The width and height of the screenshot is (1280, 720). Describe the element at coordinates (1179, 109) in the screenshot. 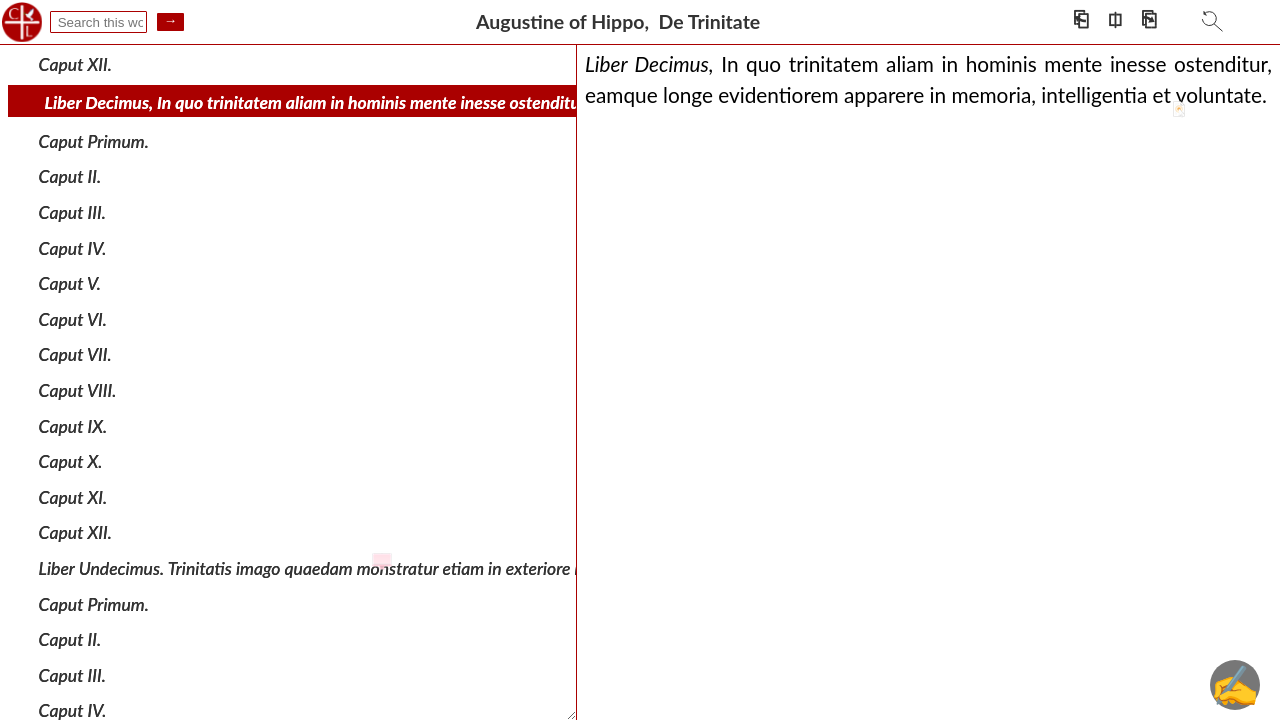

I see `select a file from your documents` at that location.